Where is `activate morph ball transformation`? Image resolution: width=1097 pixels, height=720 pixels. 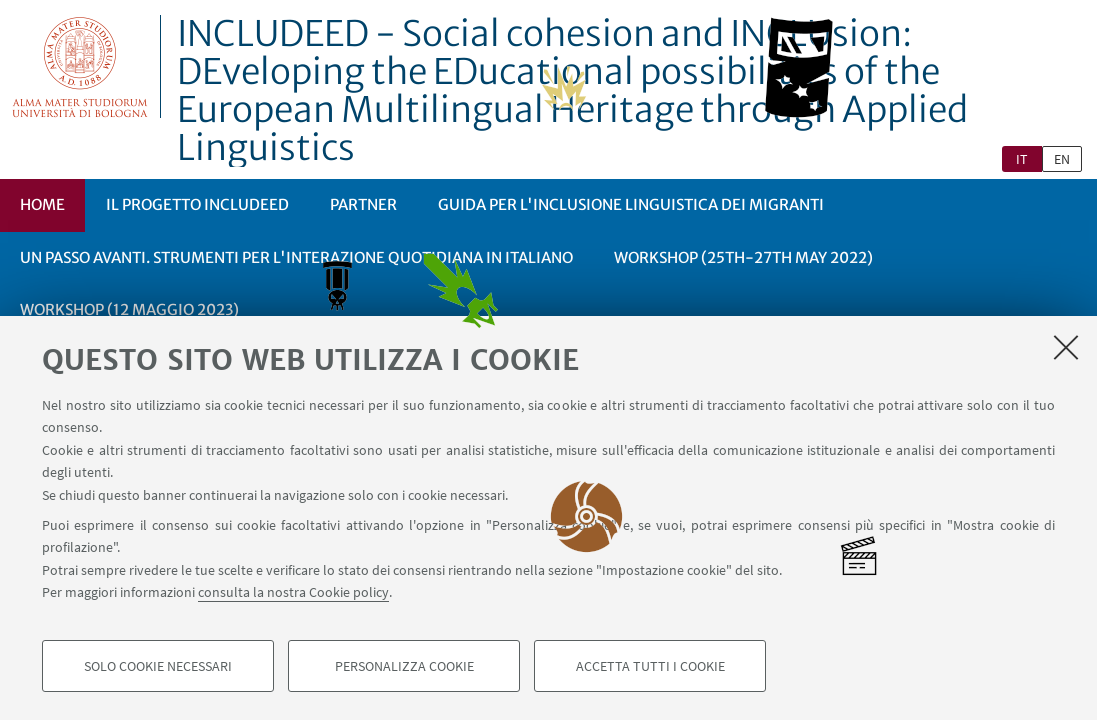 activate morph ball transformation is located at coordinates (586, 516).